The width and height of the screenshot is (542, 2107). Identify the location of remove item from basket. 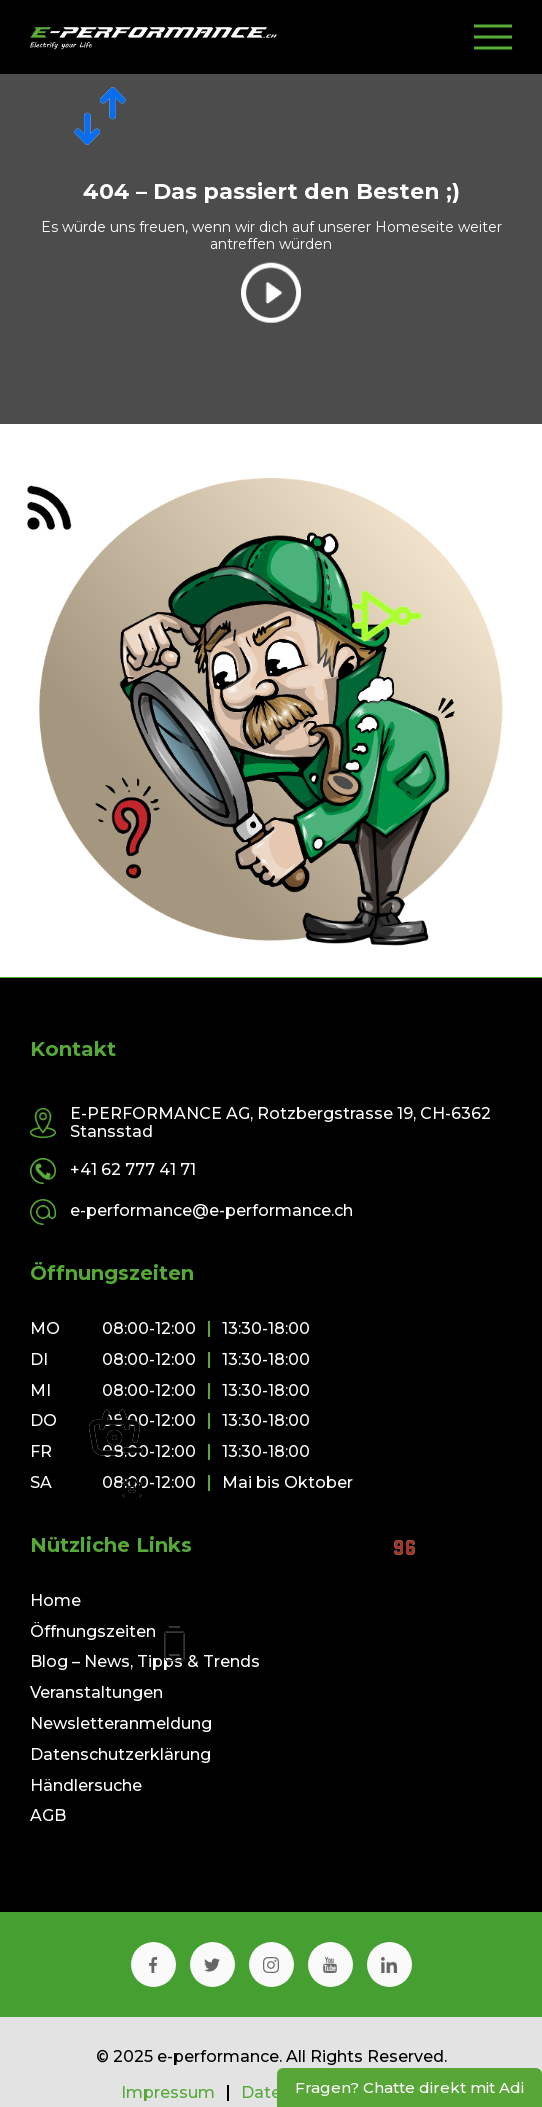
(114, 1432).